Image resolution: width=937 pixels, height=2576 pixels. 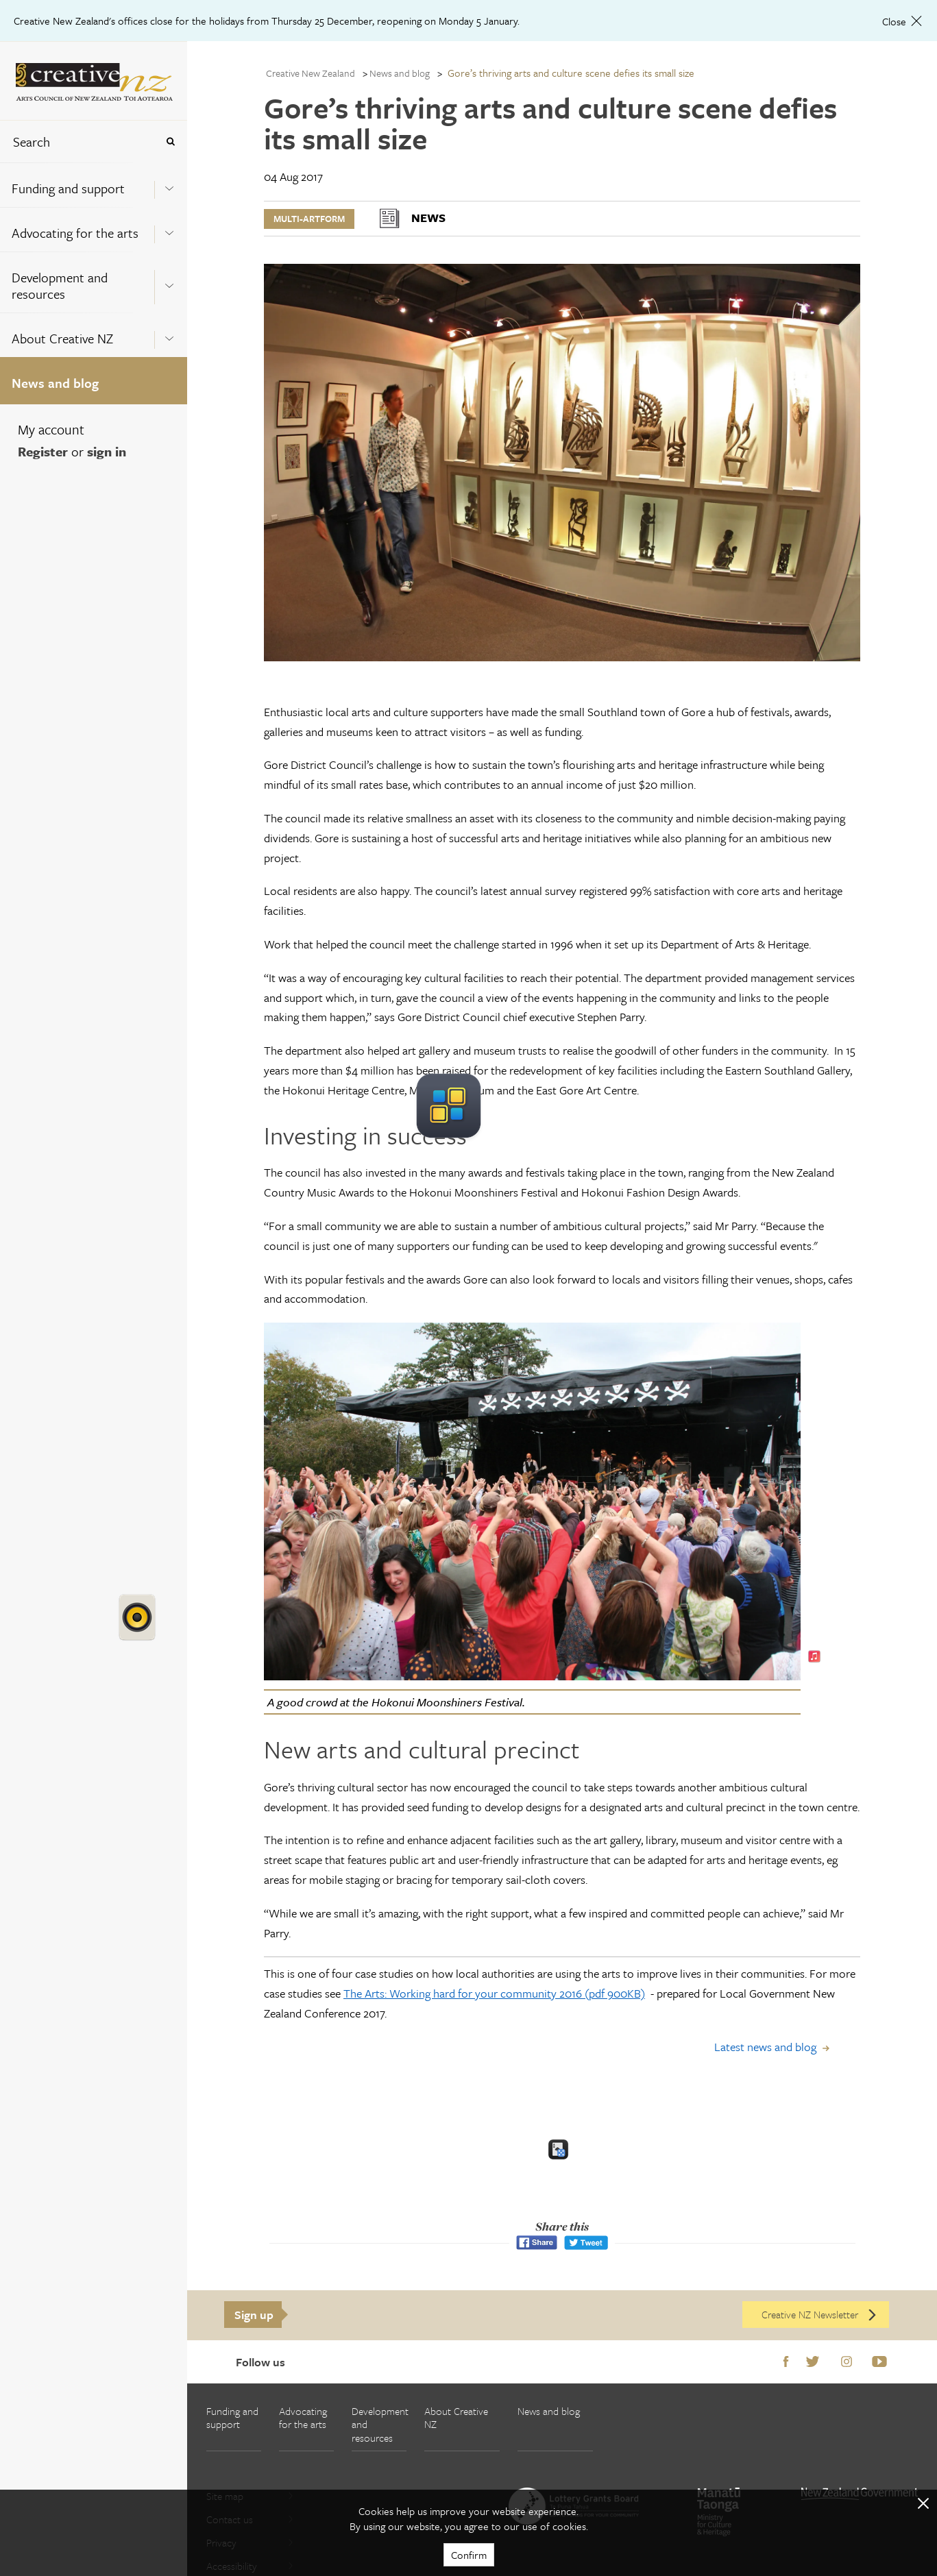 What do you see at coordinates (448, 1105) in the screenshot?
I see `launch gnome klotski sliding block puzzle game` at bounding box center [448, 1105].